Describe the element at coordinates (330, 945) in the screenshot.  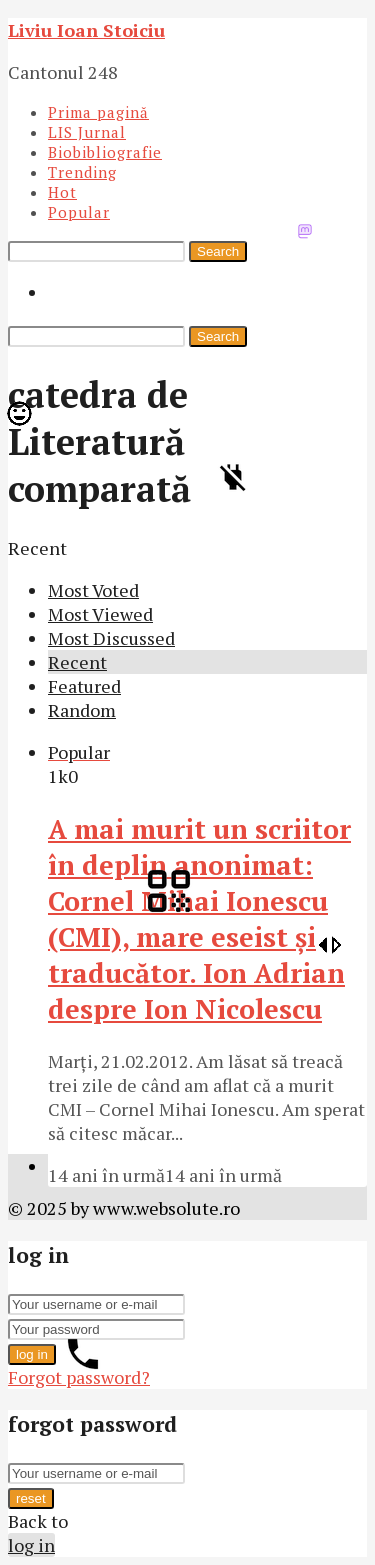
I see `switch to the right panel or view` at that location.